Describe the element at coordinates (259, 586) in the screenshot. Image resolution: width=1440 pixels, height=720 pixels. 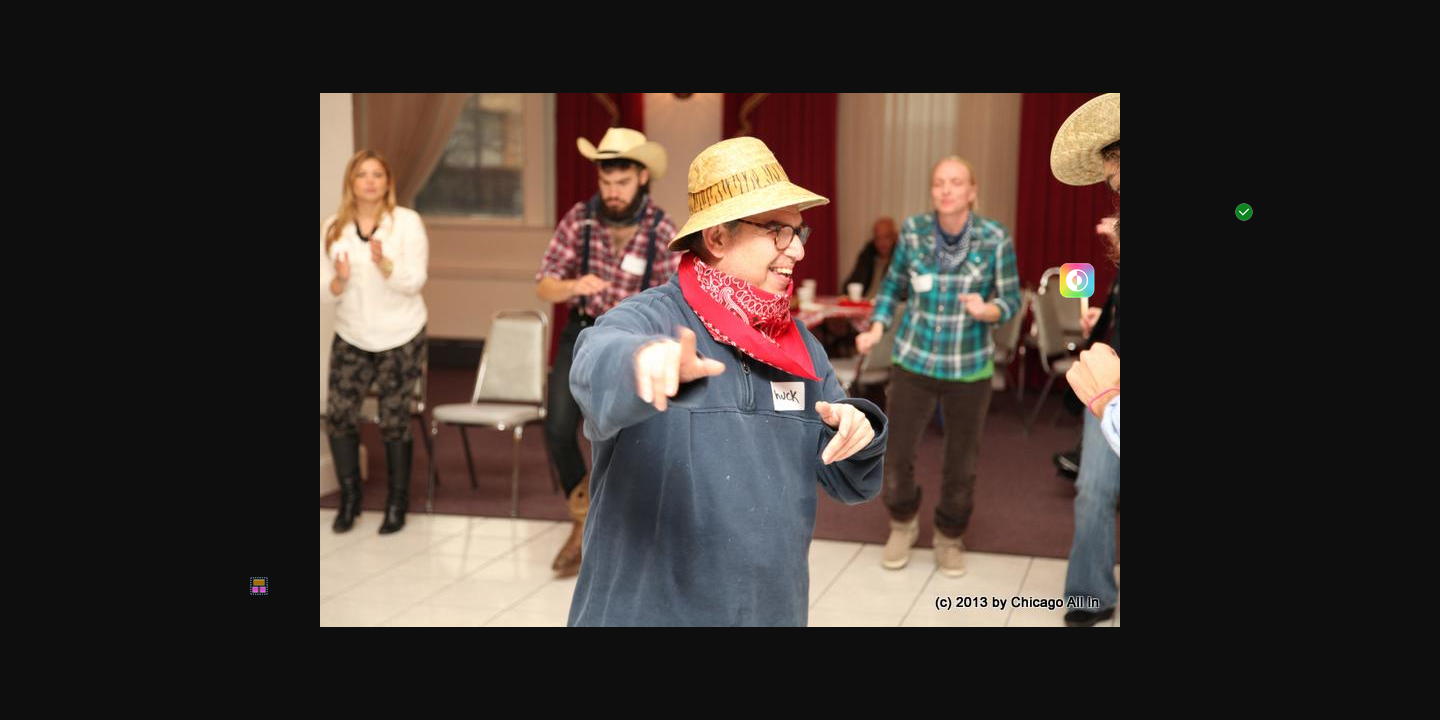
I see `select all items in the current view` at that location.